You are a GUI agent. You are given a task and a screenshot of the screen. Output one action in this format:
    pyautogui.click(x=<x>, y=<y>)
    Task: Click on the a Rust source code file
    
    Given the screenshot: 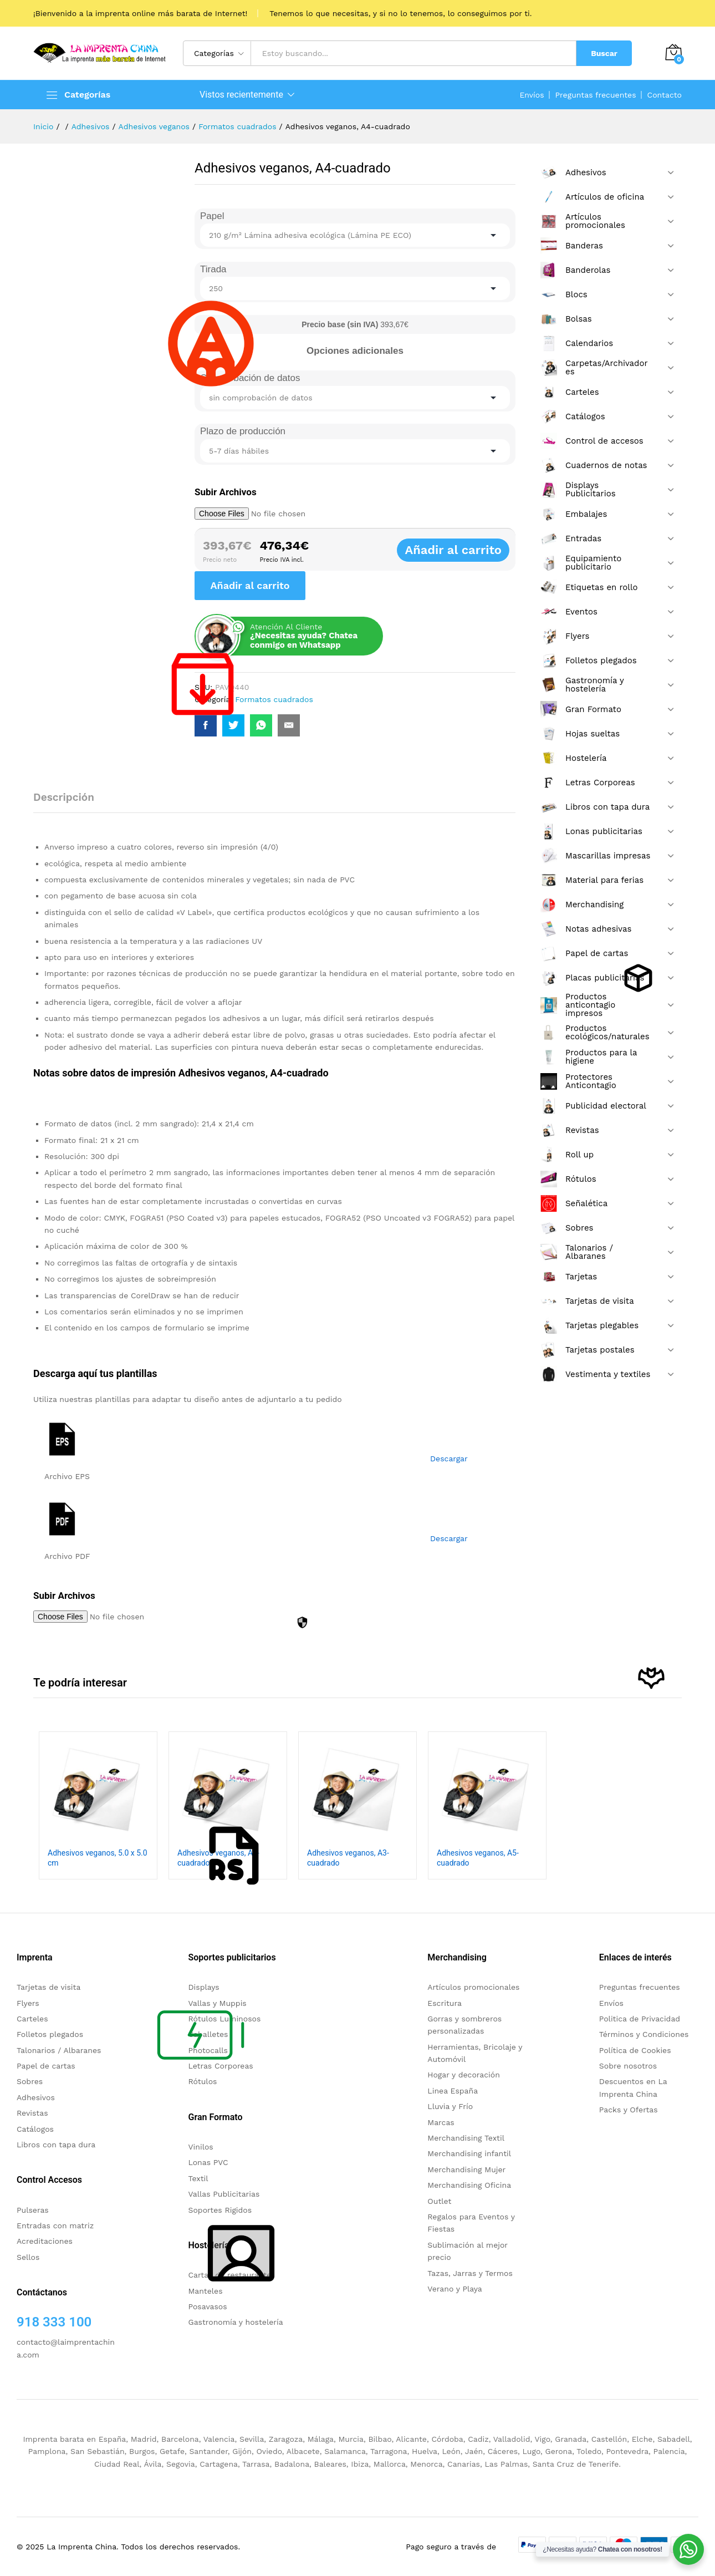 What is the action you would take?
    pyautogui.click(x=234, y=1856)
    